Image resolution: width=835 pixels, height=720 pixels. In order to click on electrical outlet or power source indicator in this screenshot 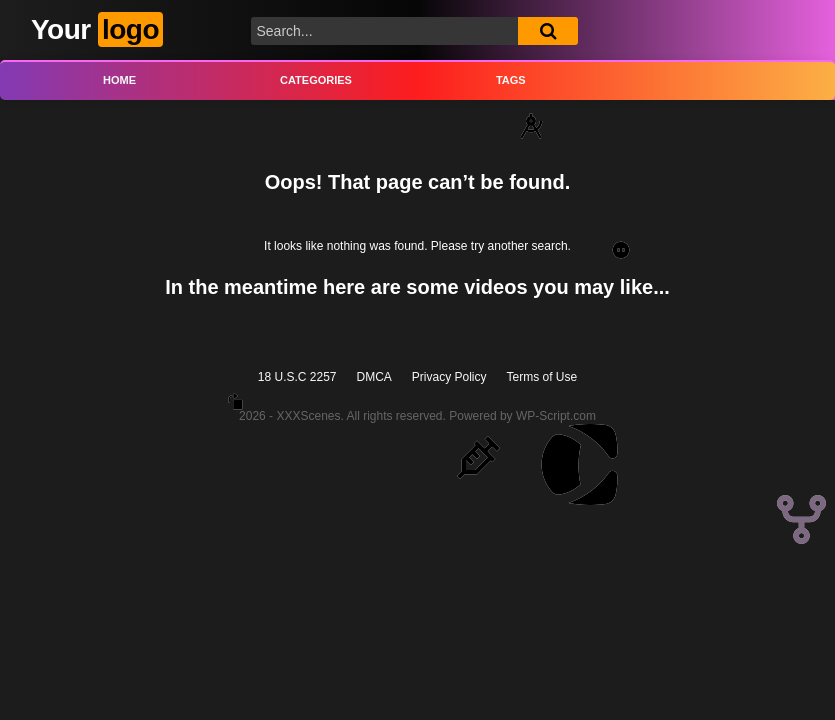, I will do `click(621, 250)`.